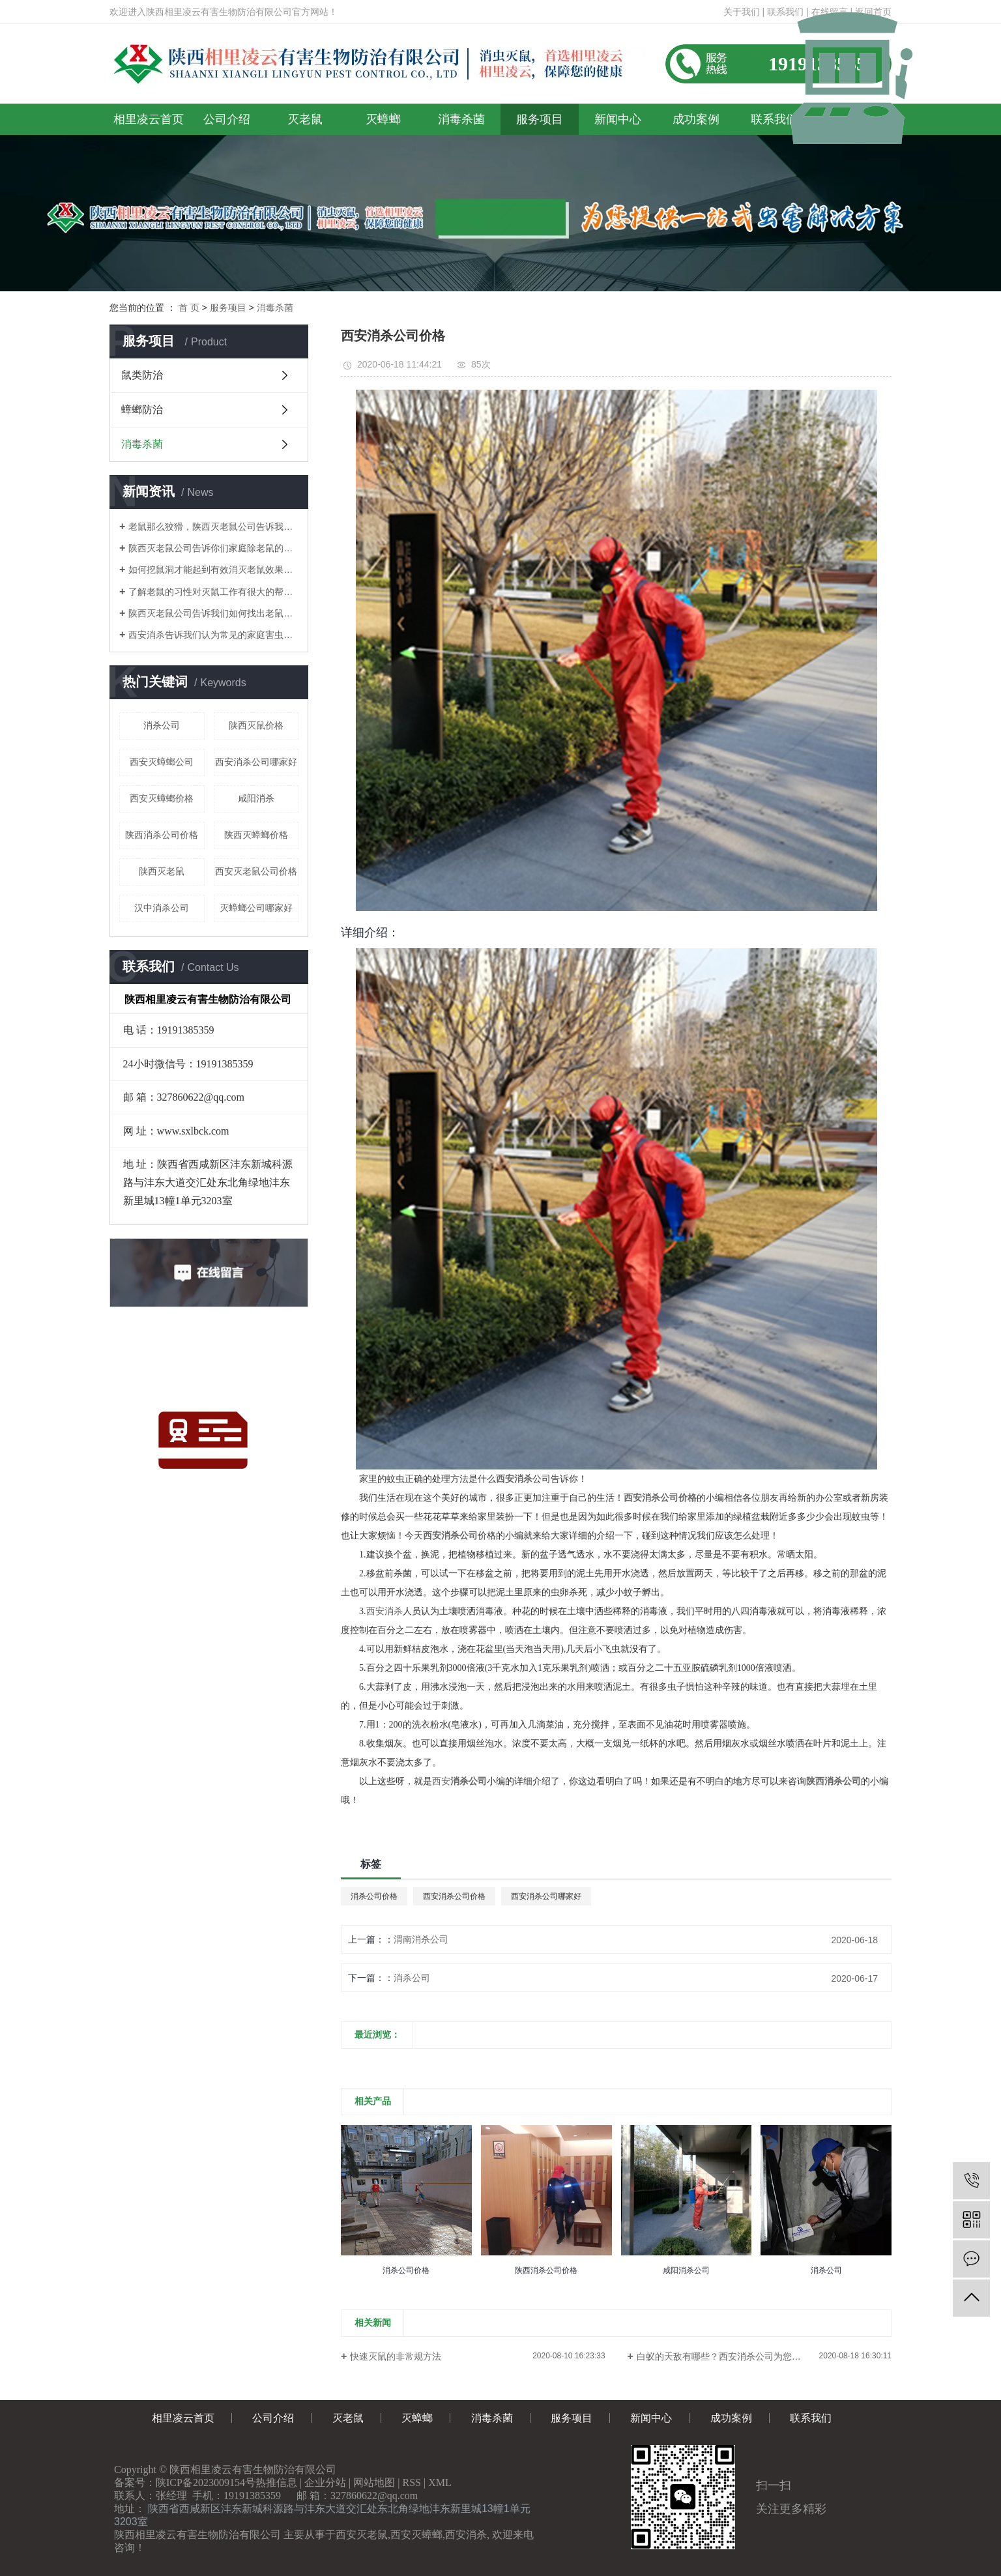 The width and height of the screenshot is (1001, 2576). Describe the element at coordinates (847, 78) in the screenshot. I see `open slot machine game` at that location.